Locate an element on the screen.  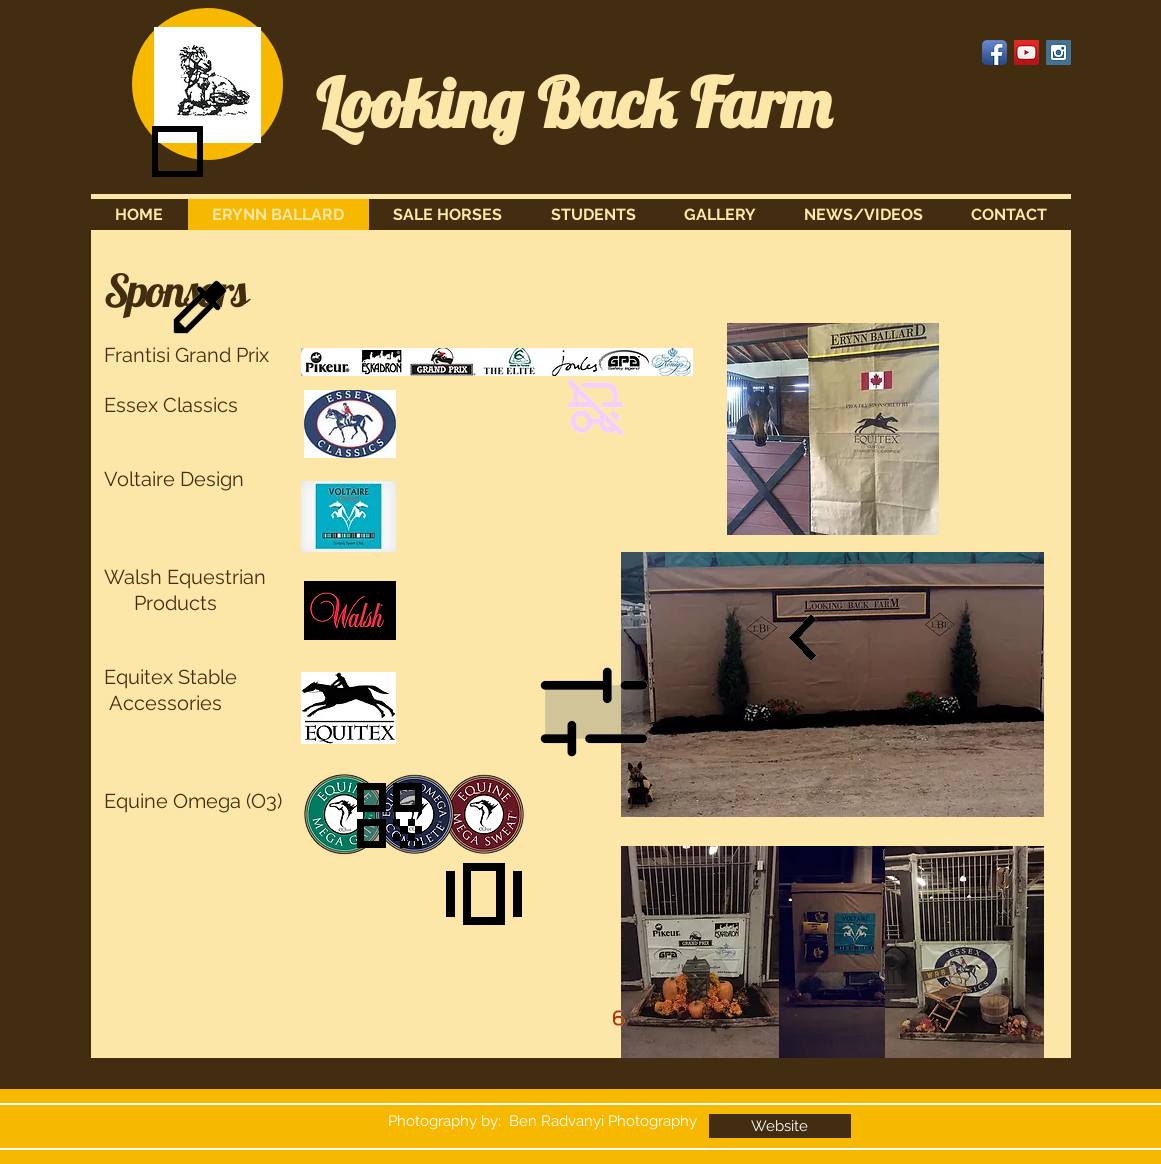
indicates the number six in a list or count is located at coordinates (619, 1018).